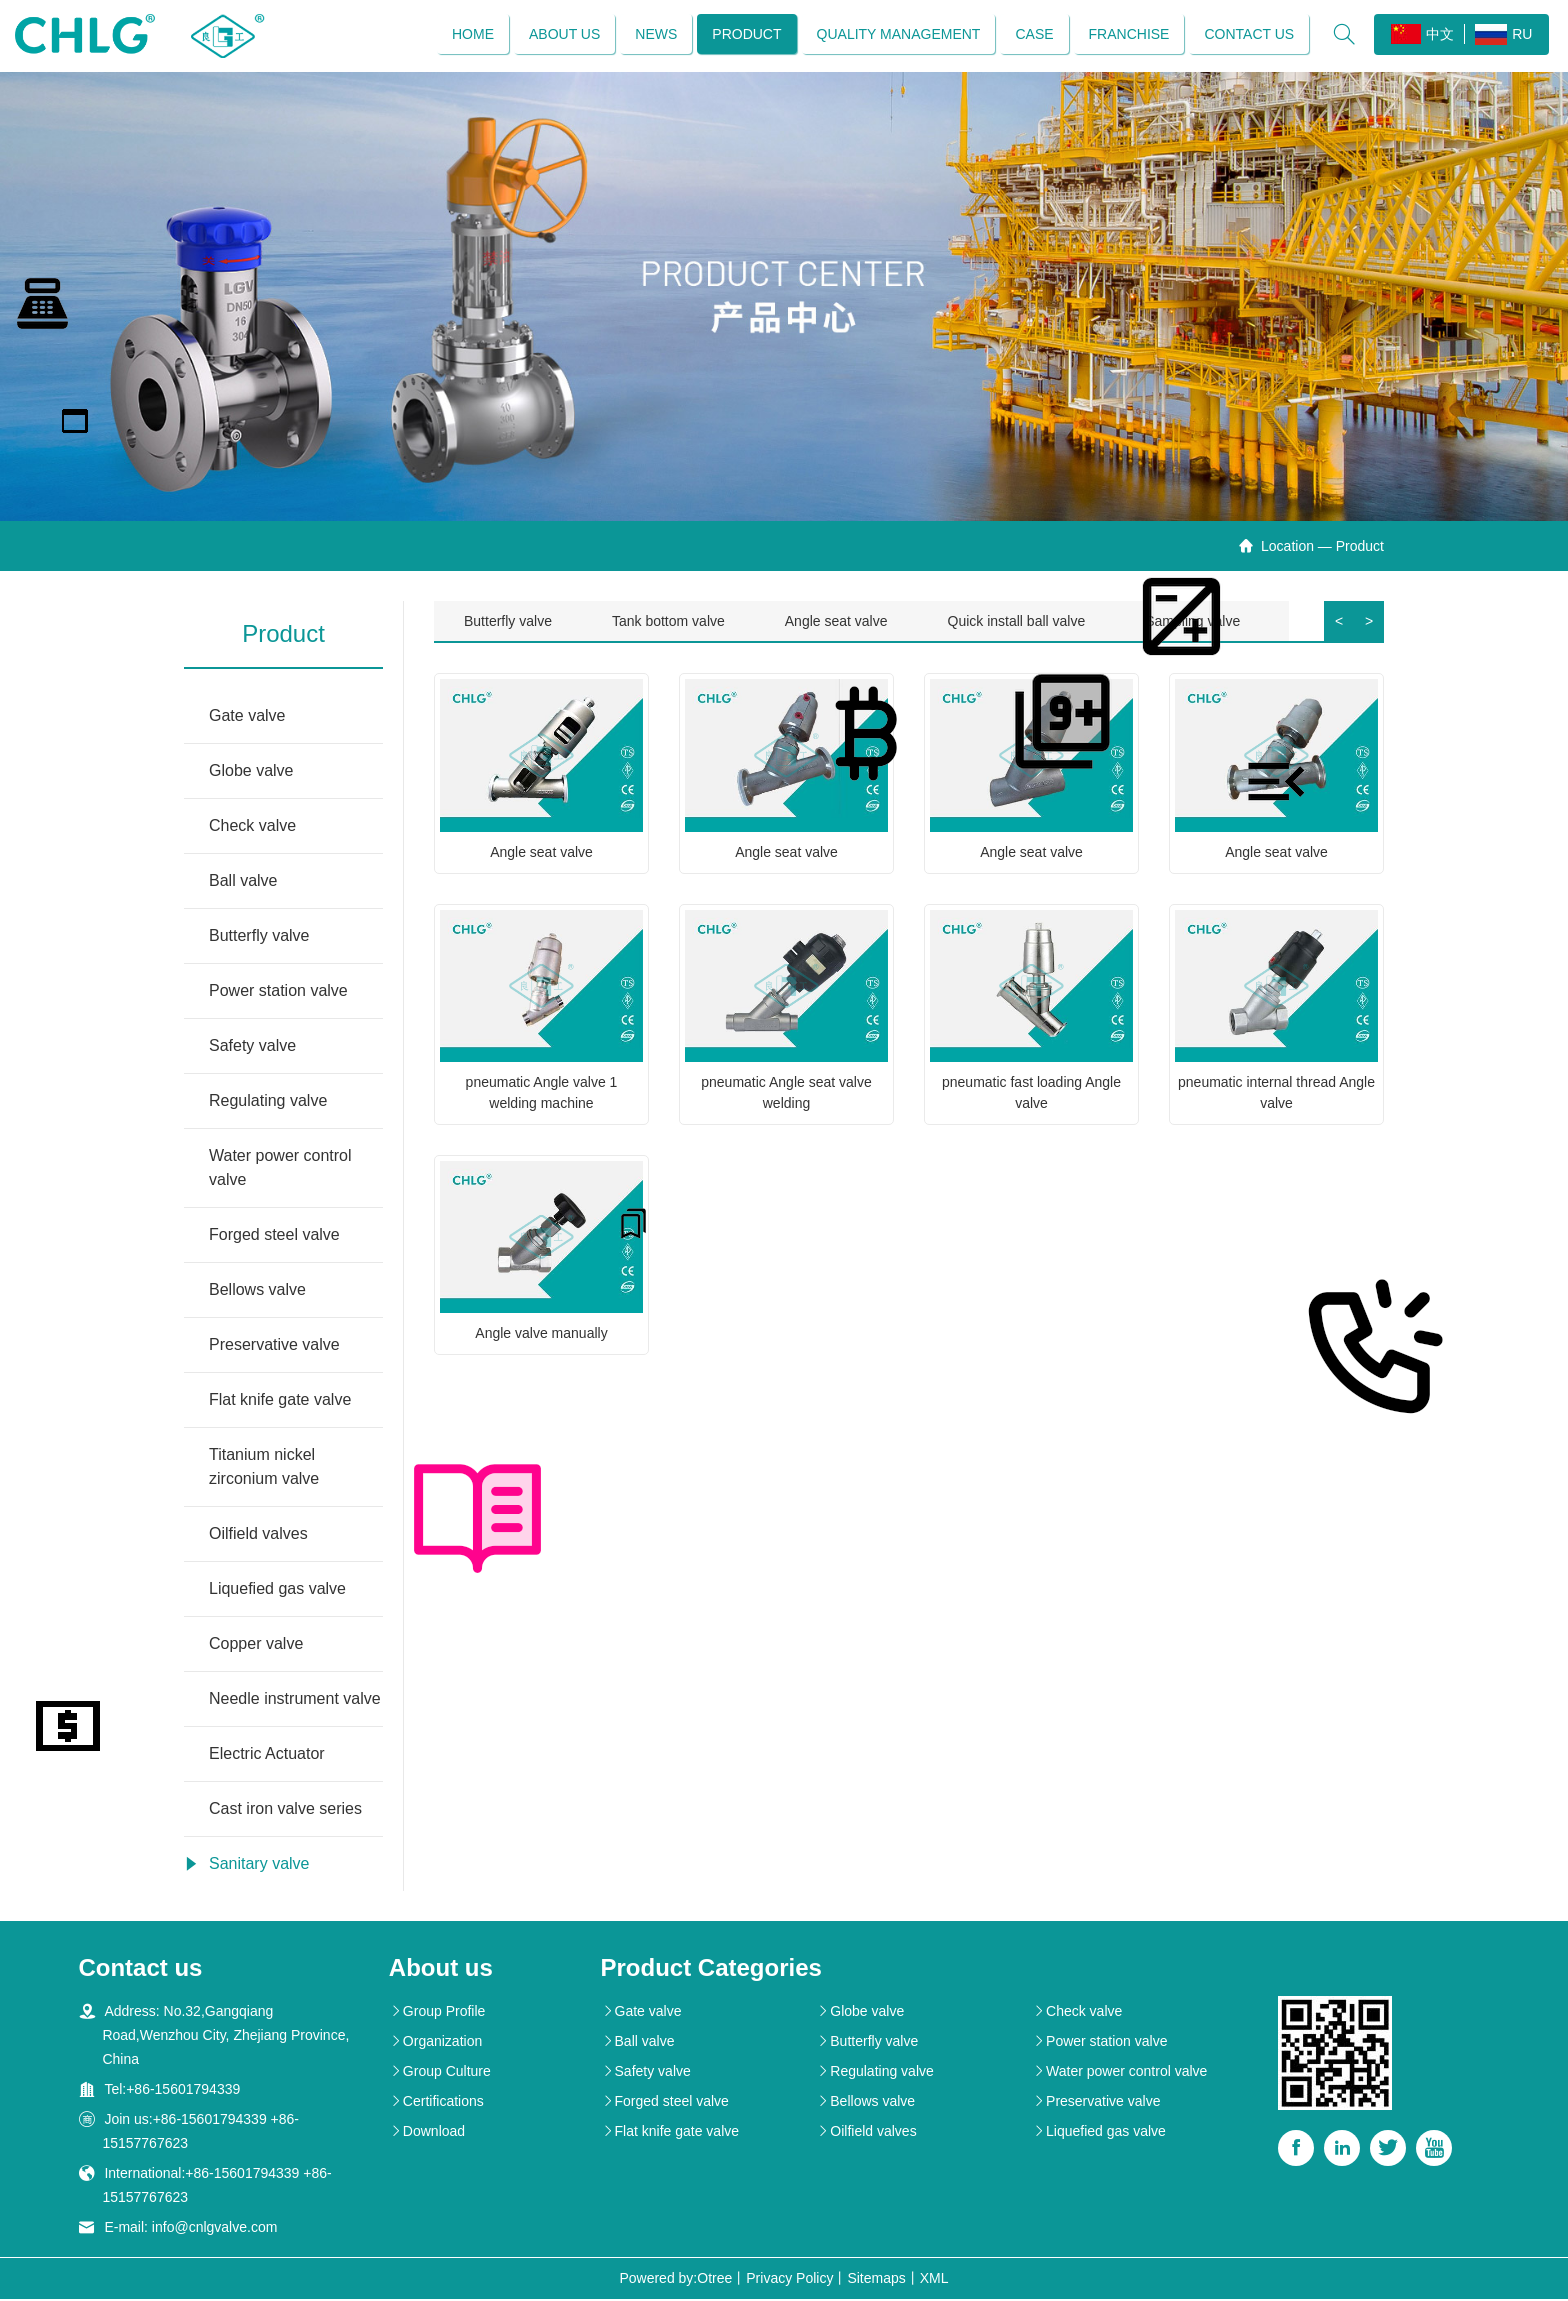  I want to click on adjust image exposure settings, so click(1181, 616).